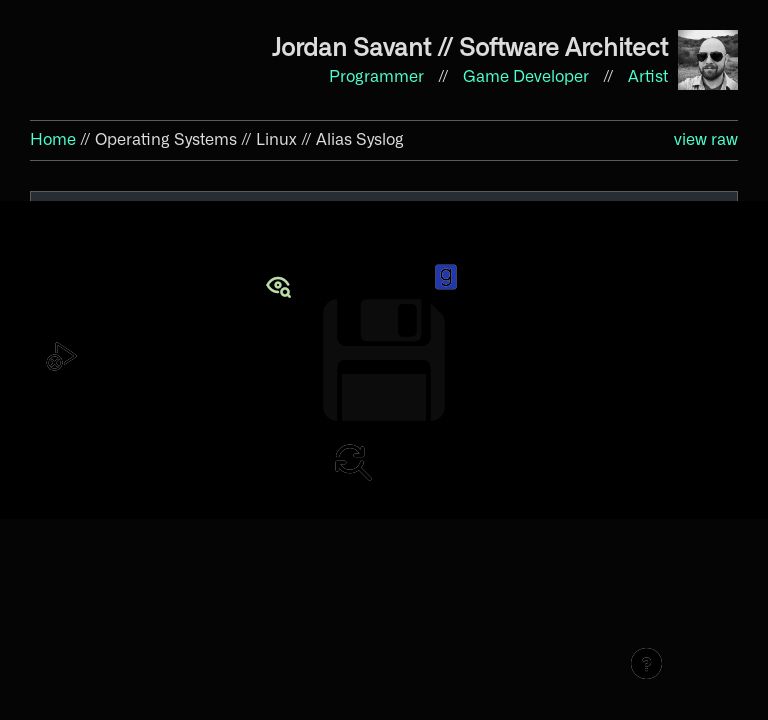  I want to click on open Goodreads app, so click(446, 277).